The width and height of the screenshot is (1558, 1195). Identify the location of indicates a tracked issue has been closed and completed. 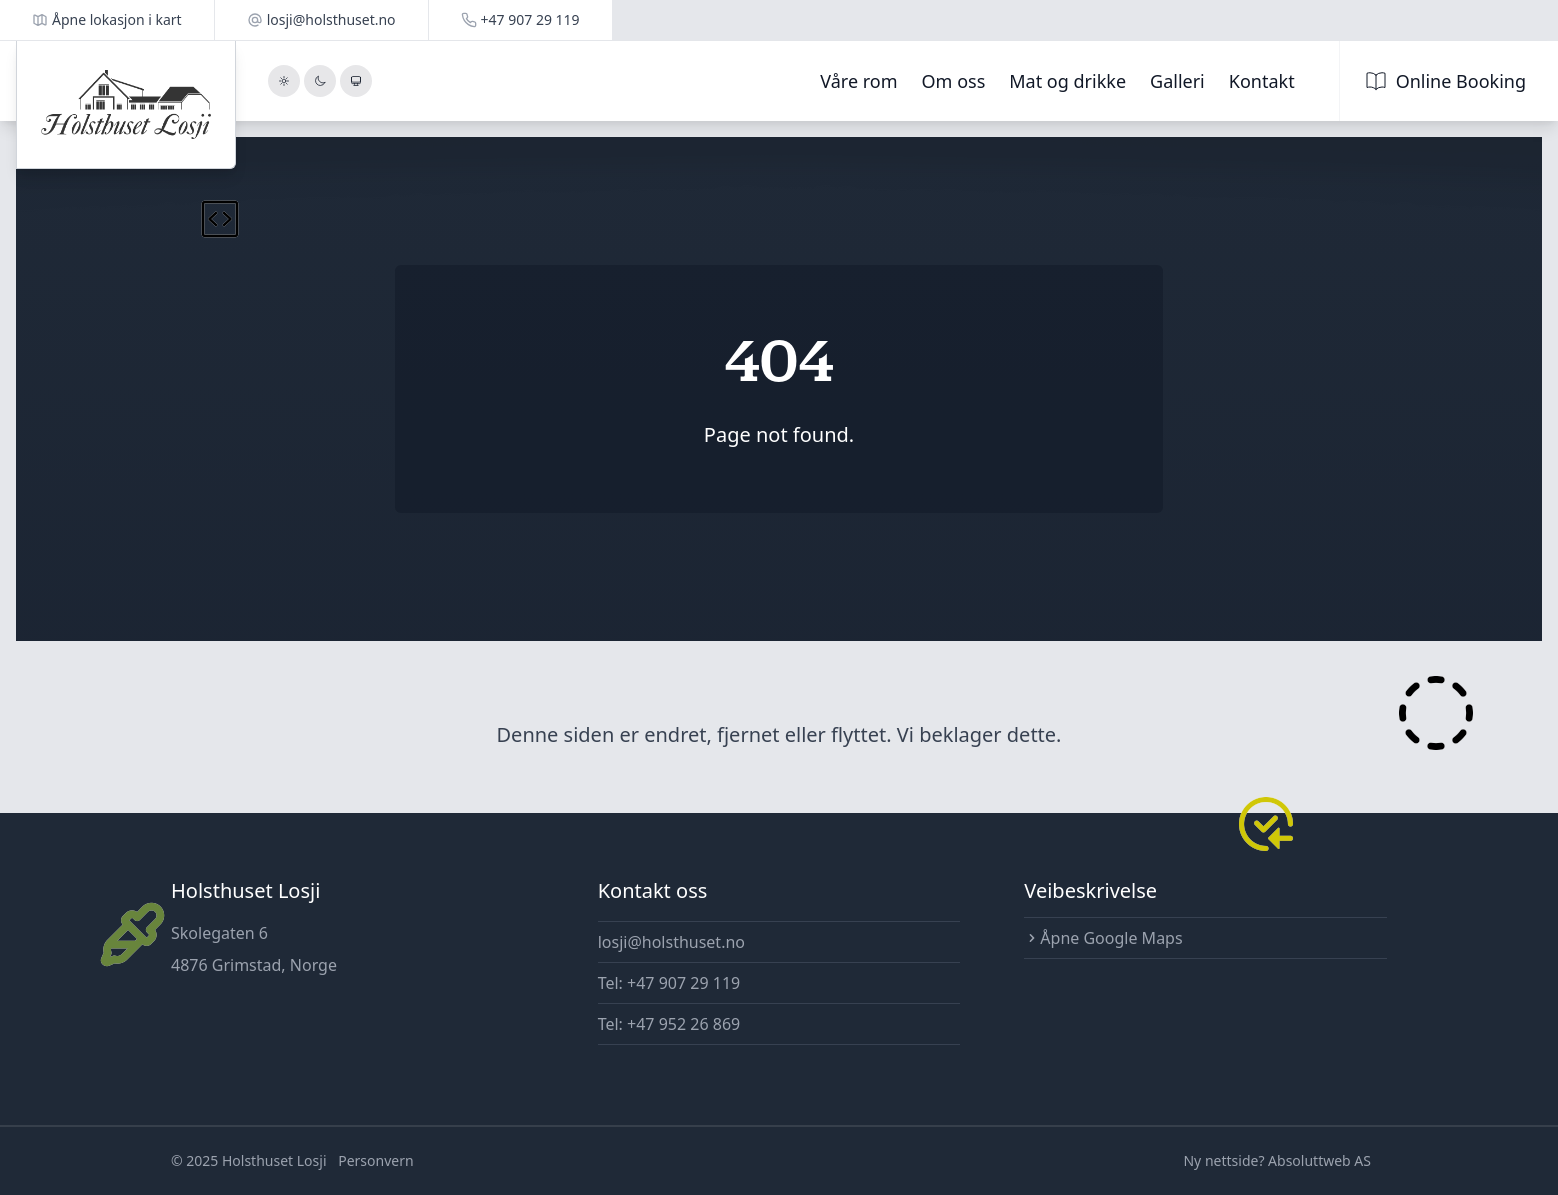
(1266, 824).